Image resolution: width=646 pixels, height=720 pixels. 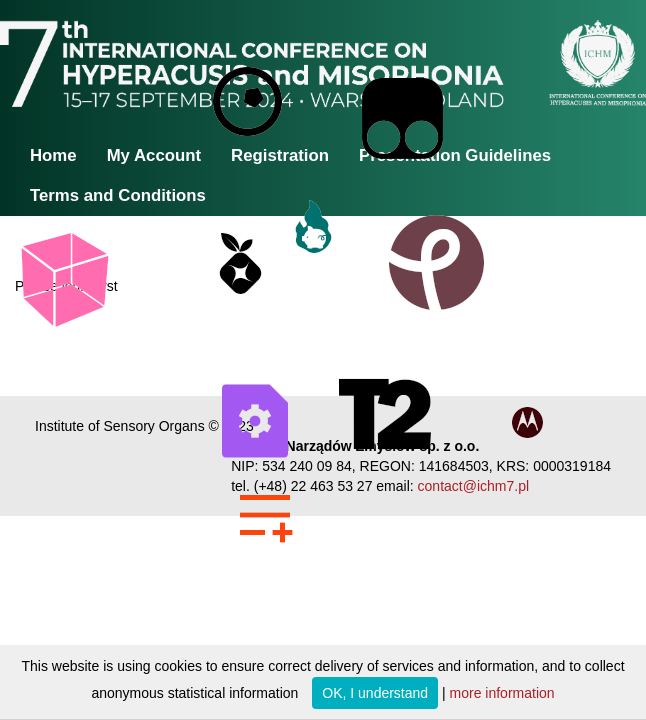 I want to click on visit take-two interactive software website, so click(x=385, y=414).